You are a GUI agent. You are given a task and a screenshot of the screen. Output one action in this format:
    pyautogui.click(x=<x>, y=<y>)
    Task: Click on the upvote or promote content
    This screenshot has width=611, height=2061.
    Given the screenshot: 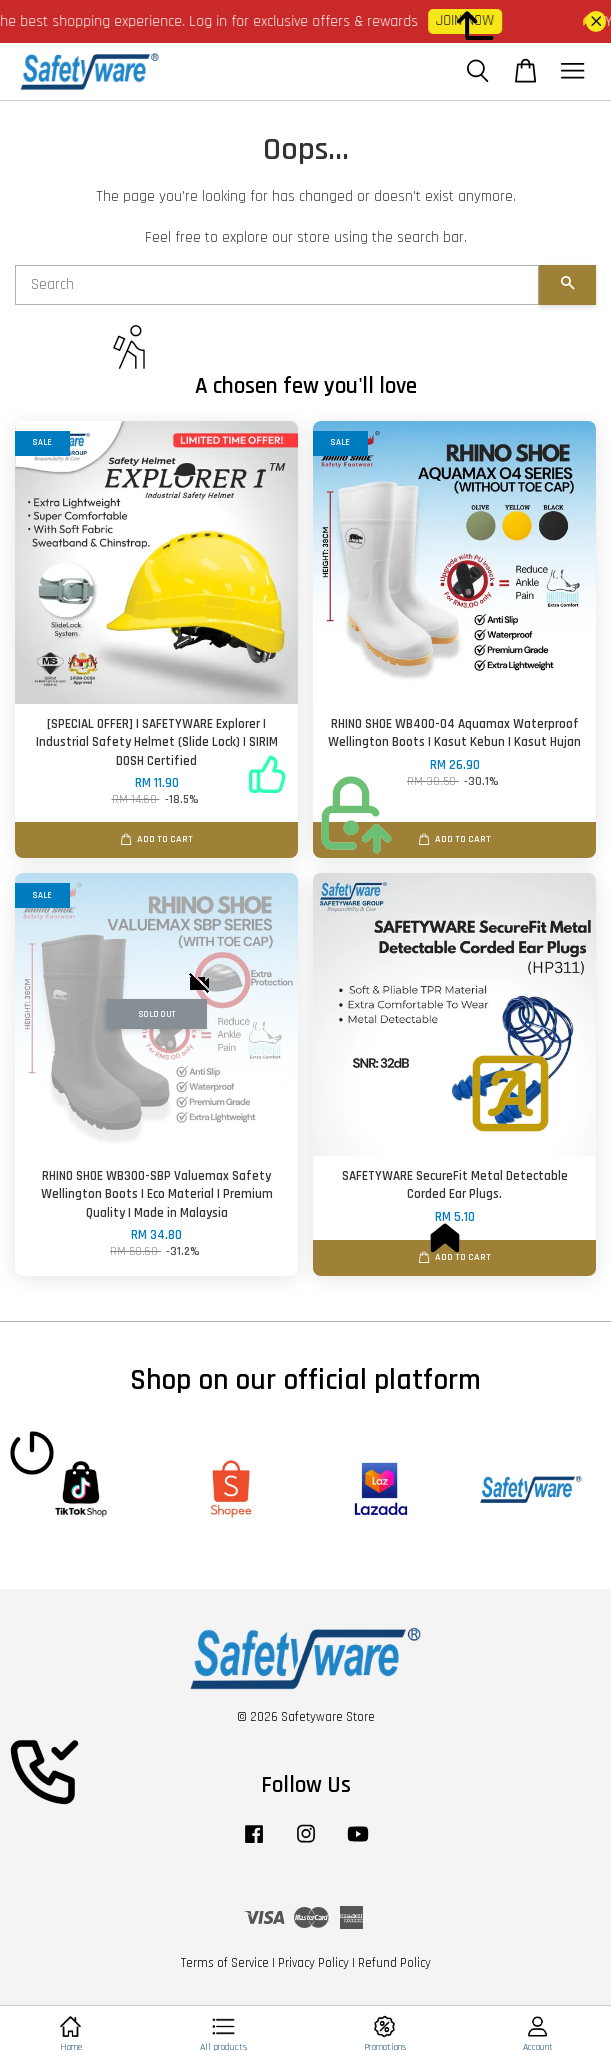 What is the action you would take?
    pyautogui.click(x=445, y=1238)
    